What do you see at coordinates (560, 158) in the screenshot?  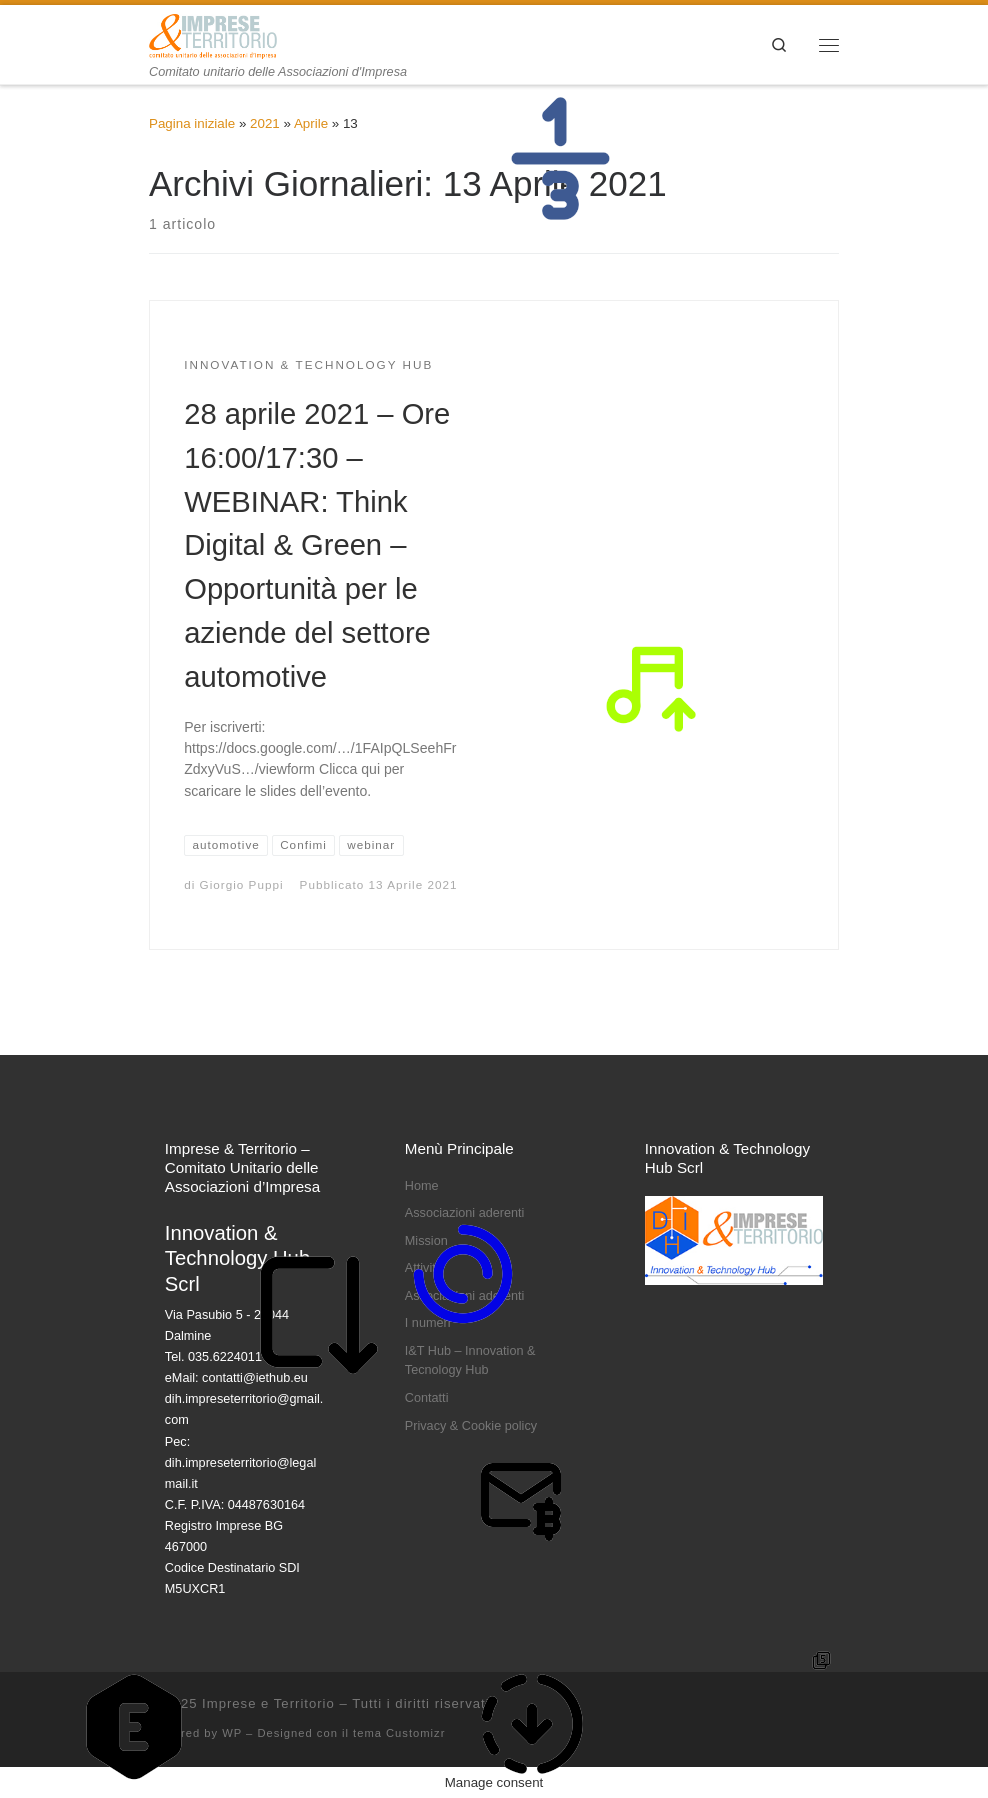 I see `fraction or division calculation tool` at bounding box center [560, 158].